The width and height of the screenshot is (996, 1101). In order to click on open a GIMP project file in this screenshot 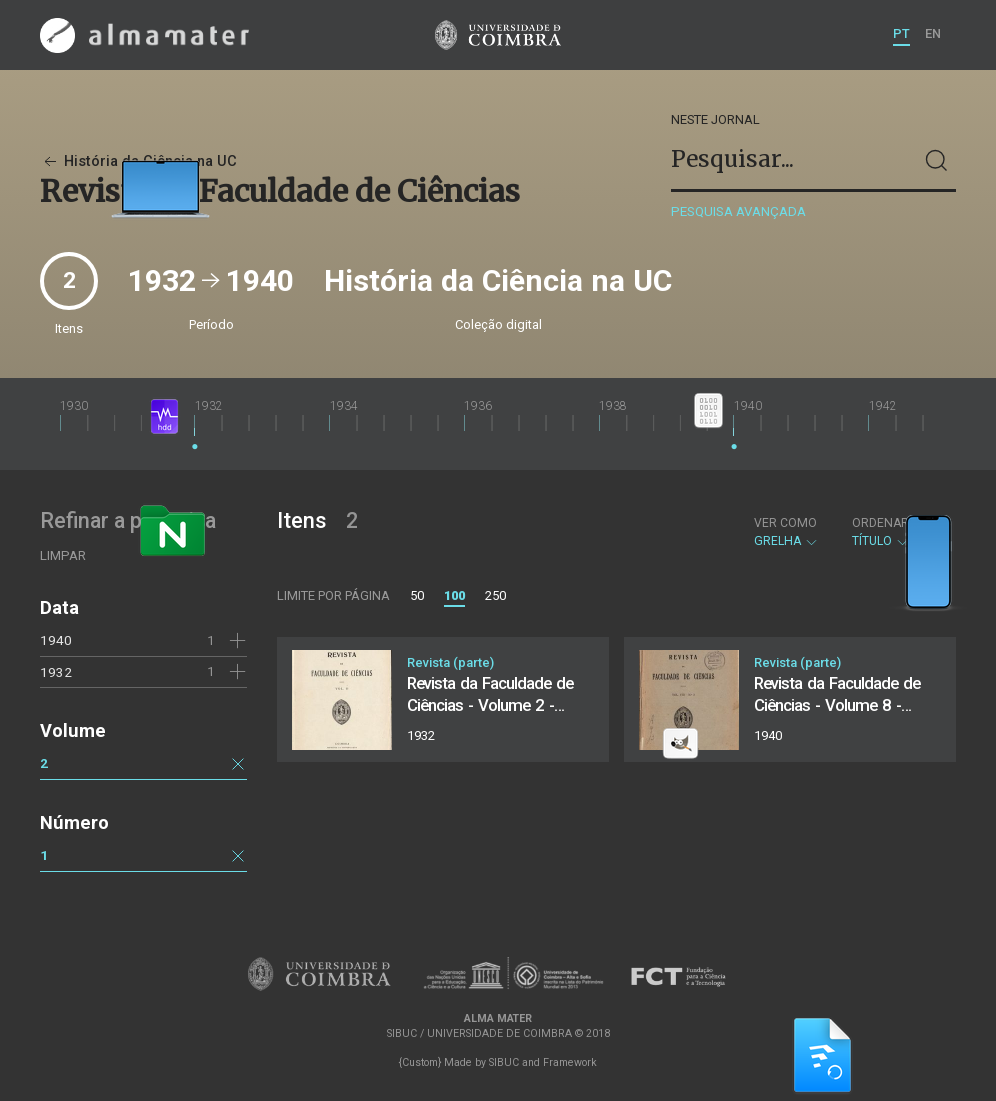, I will do `click(680, 742)`.